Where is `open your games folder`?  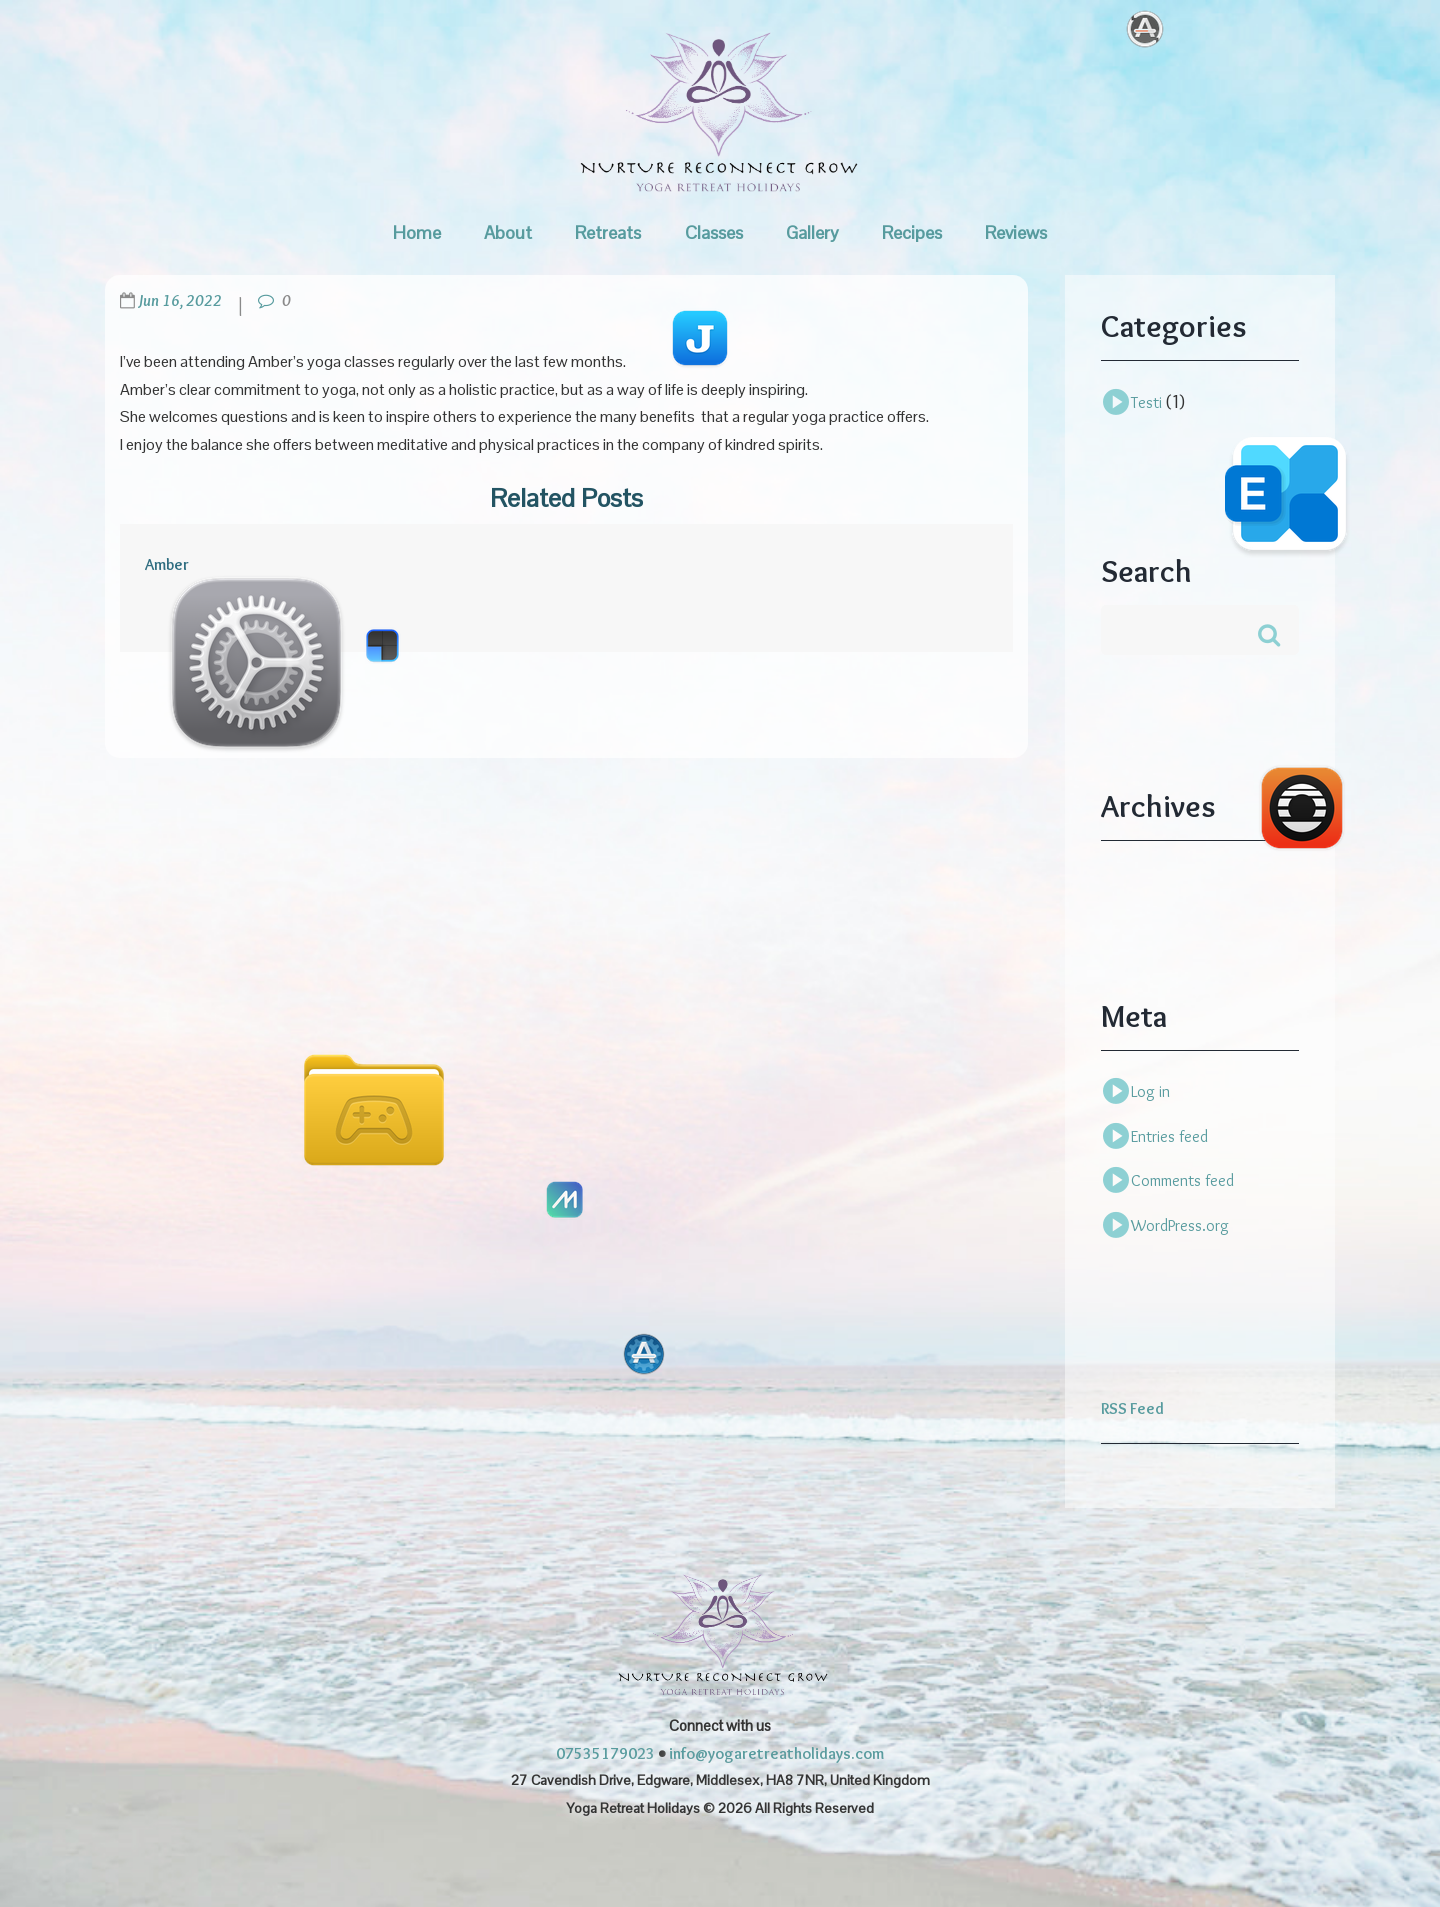
open your games folder is located at coordinates (374, 1110).